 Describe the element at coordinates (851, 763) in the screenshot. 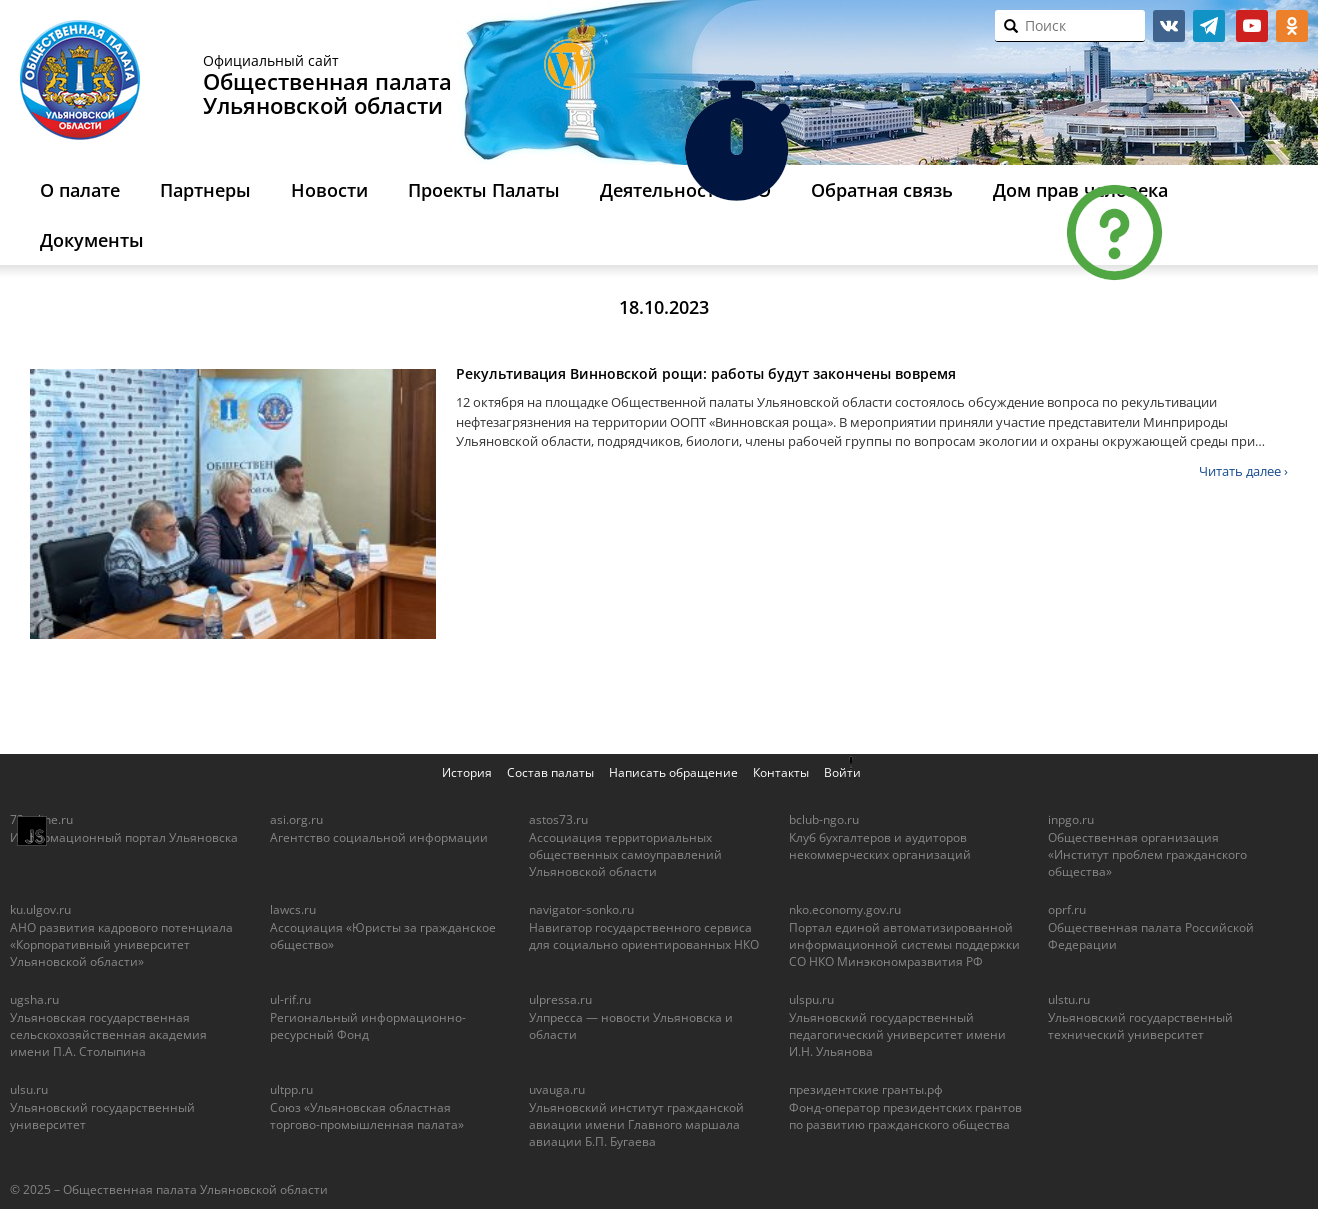

I see `indicates a warning or alert requiring attention` at that location.